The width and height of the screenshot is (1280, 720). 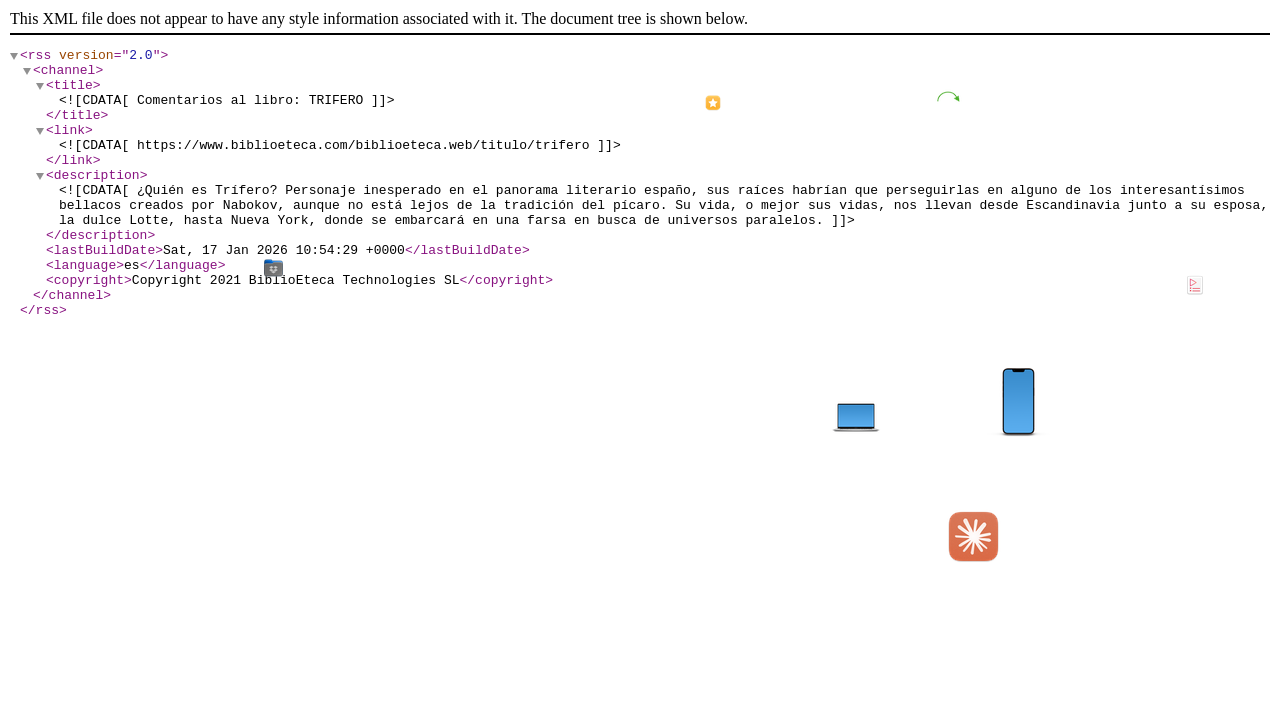 What do you see at coordinates (273, 267) in the screenshot?
I see `open your Dropbox folder` at bounding box center [273, 267].